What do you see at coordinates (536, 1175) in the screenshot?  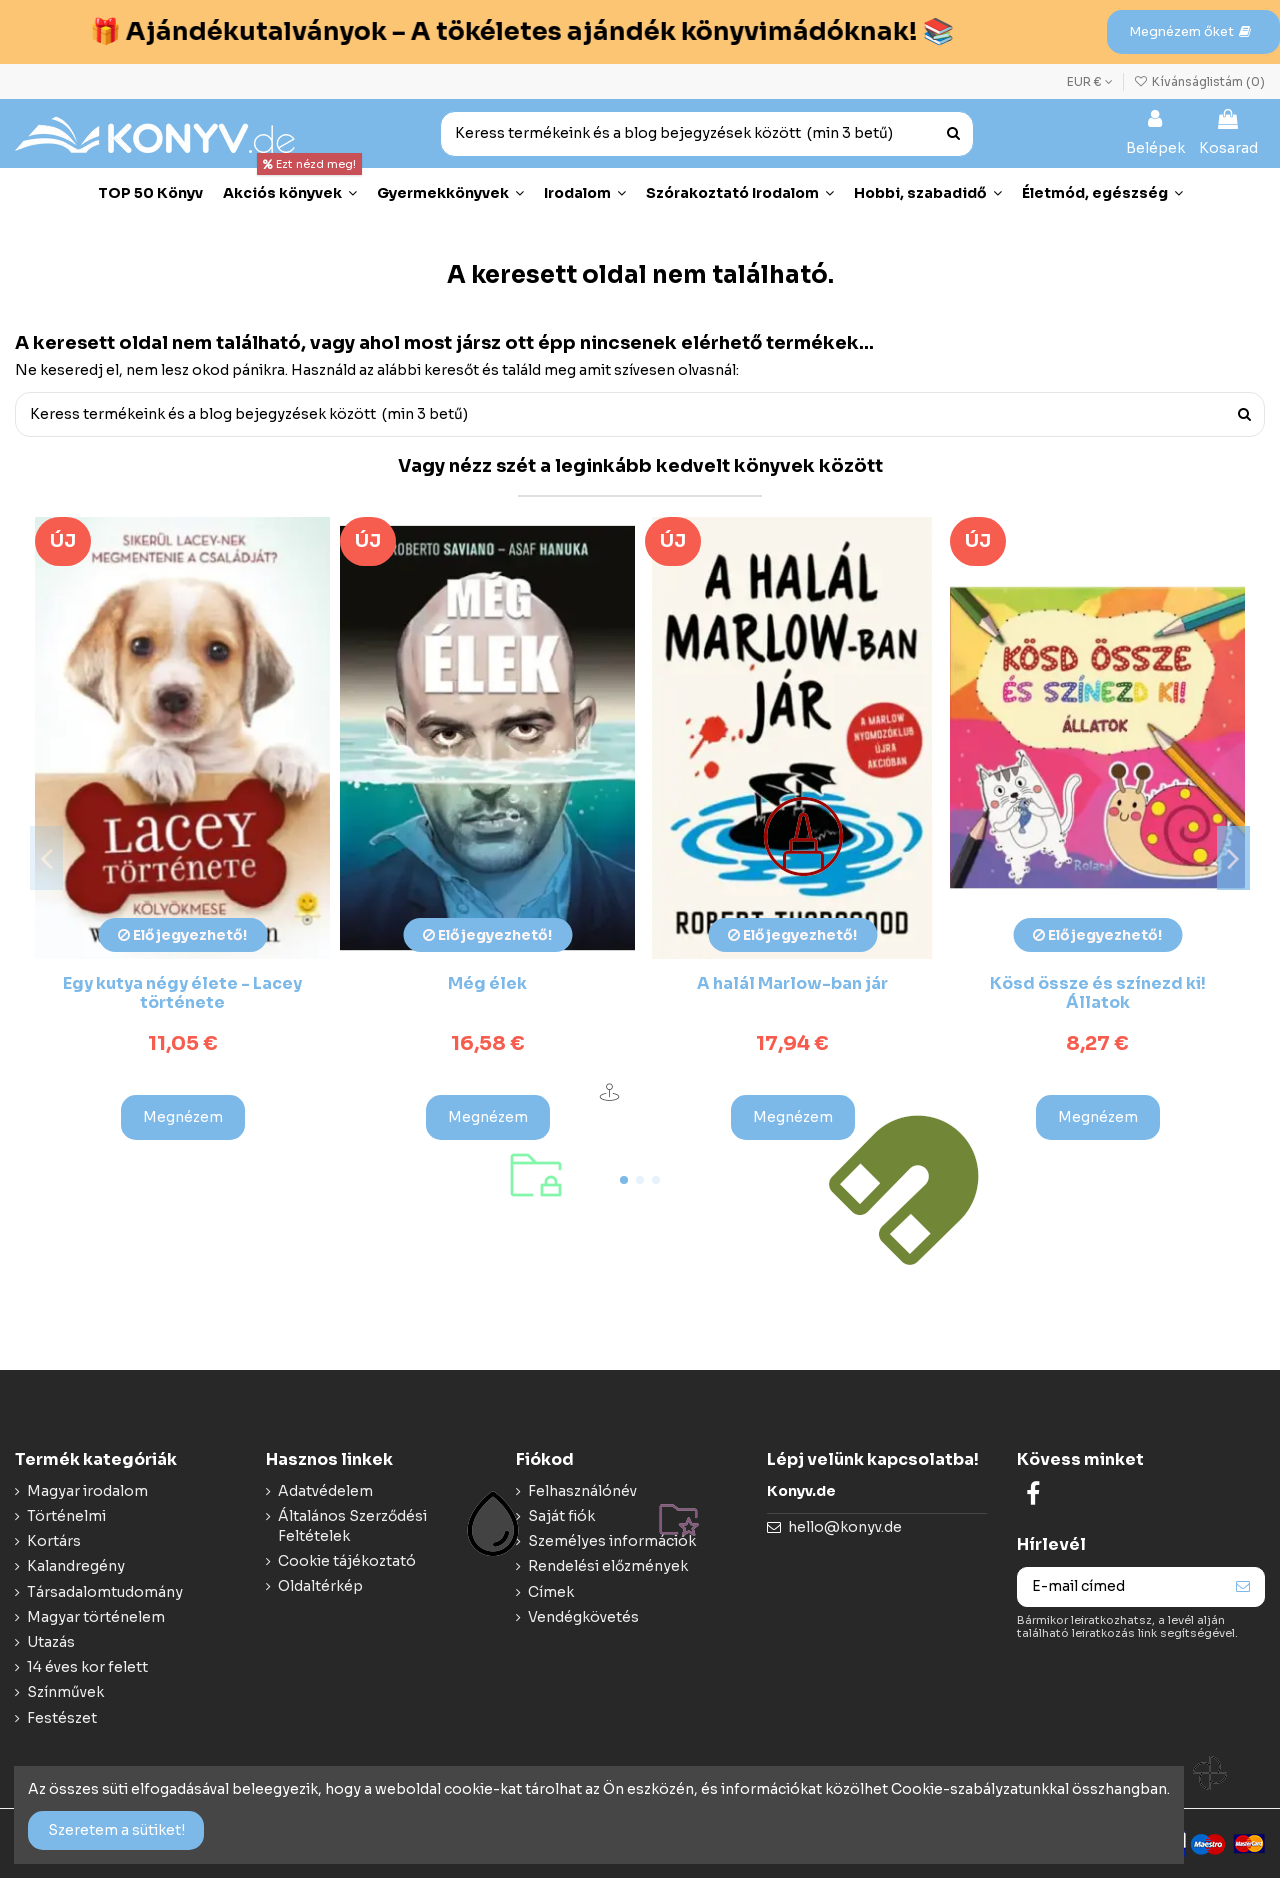 I see `access a password-protected folder` at bounding box center [536, 1175].